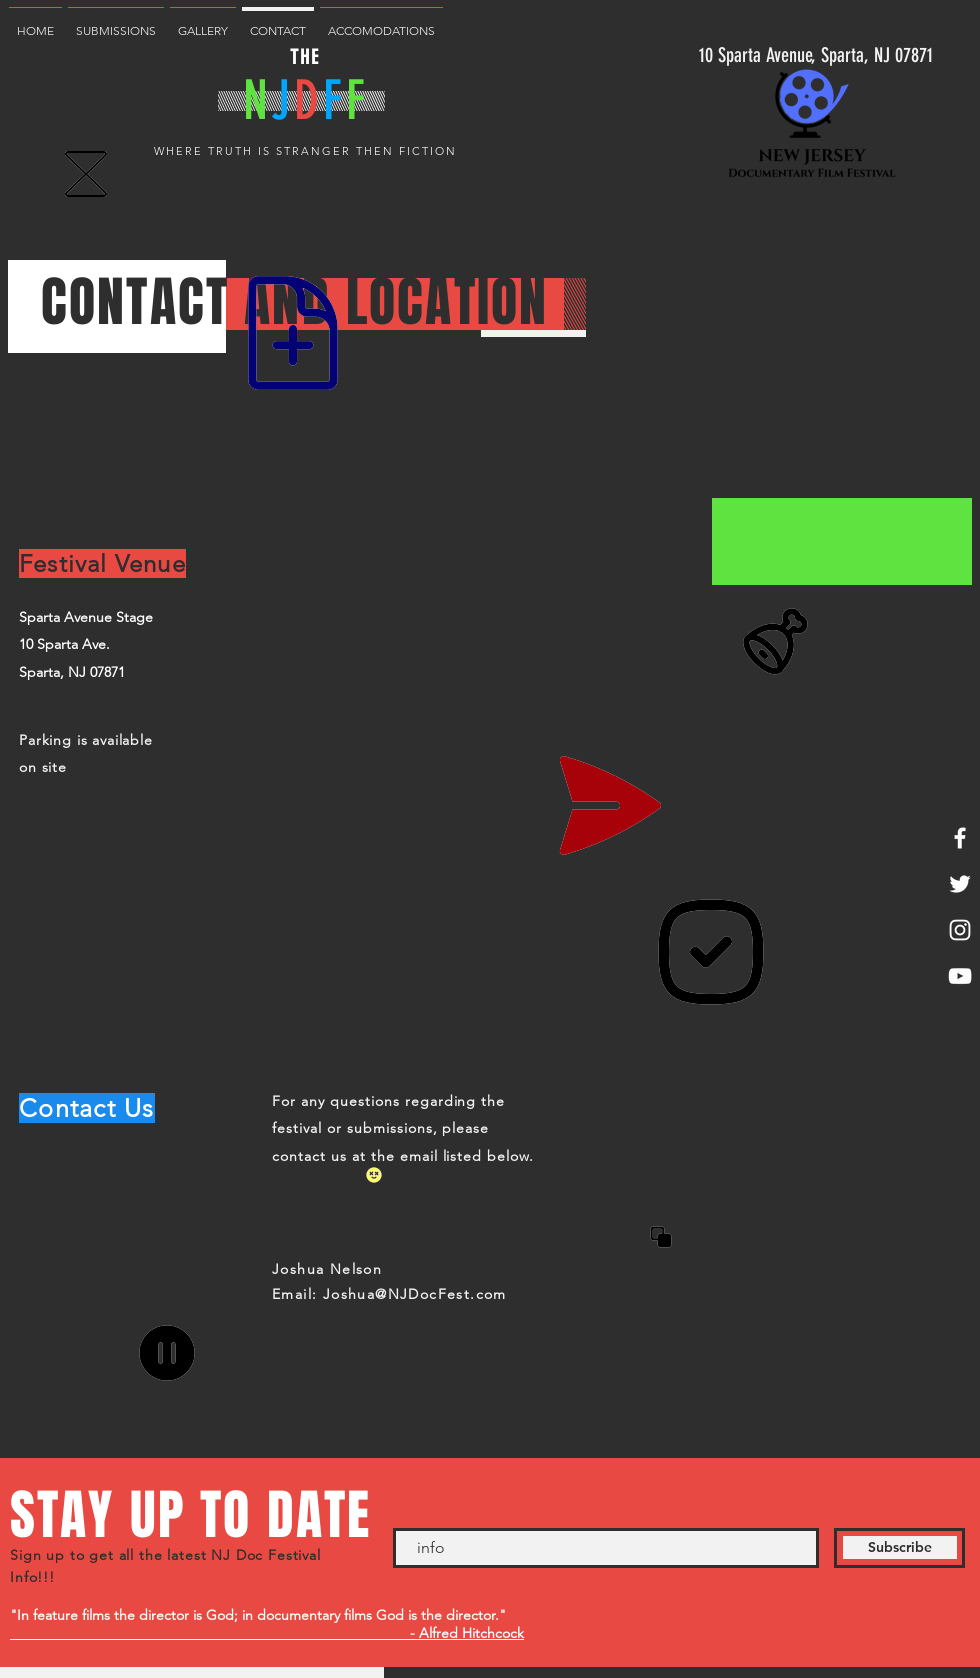 The height and width of the screenshot is (1678, 980). I want to click on select a silly or goofy mood reaction, so click(374, 1175).